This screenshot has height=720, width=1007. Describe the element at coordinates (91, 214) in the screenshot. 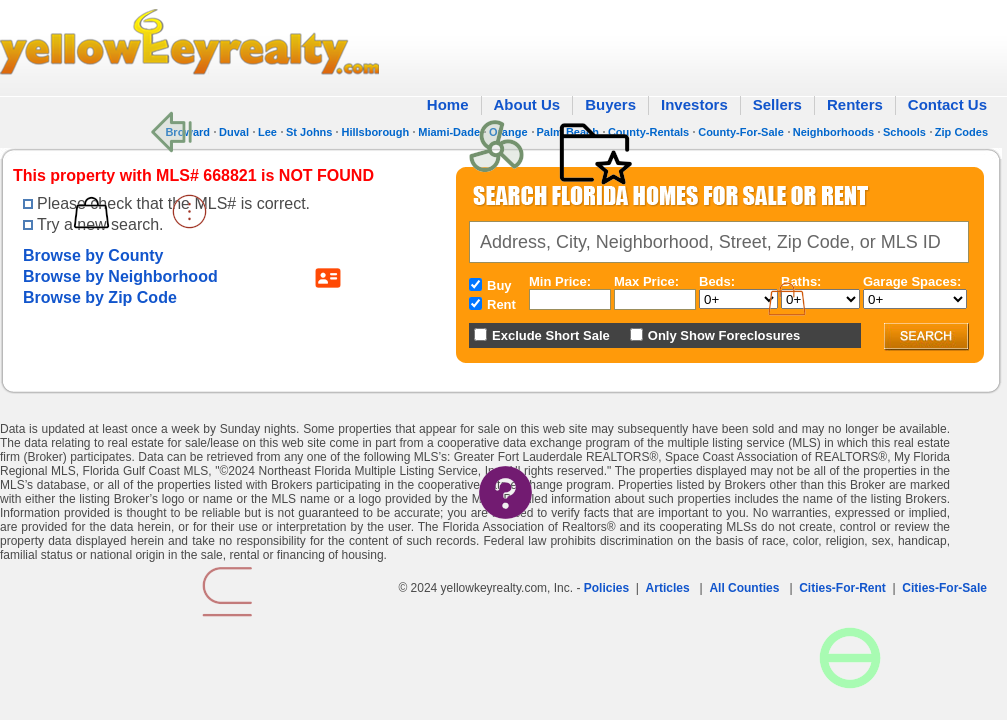

I see `view your shopping bag` at that location.